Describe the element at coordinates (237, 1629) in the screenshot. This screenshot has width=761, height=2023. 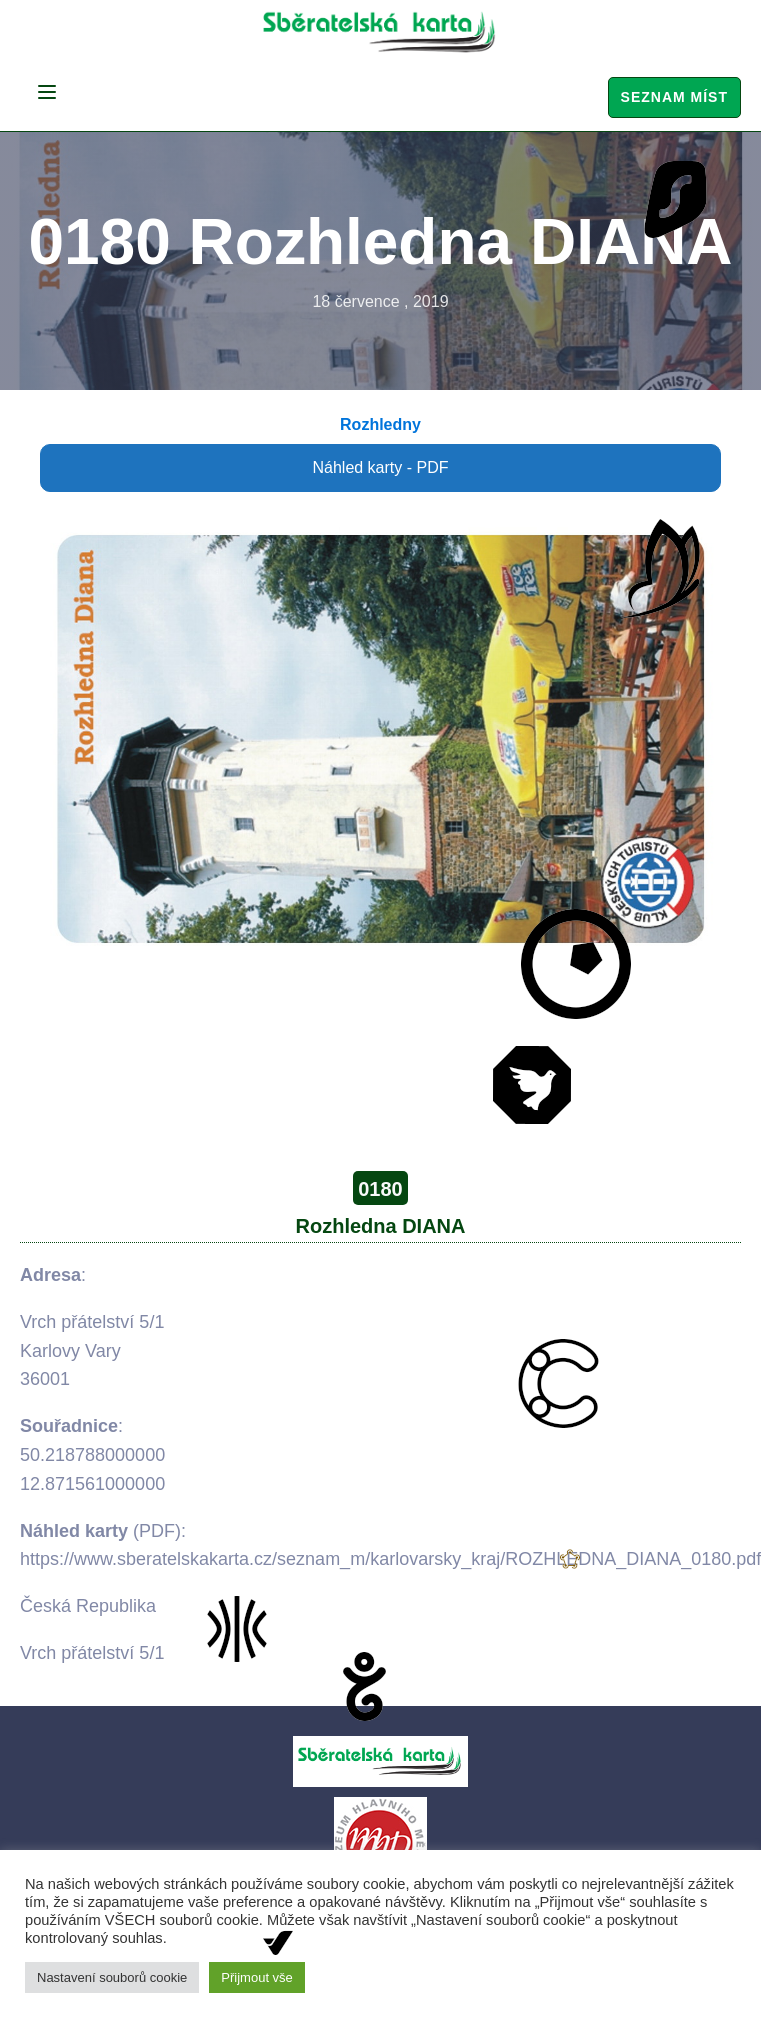
I see `talos logo` at that location.